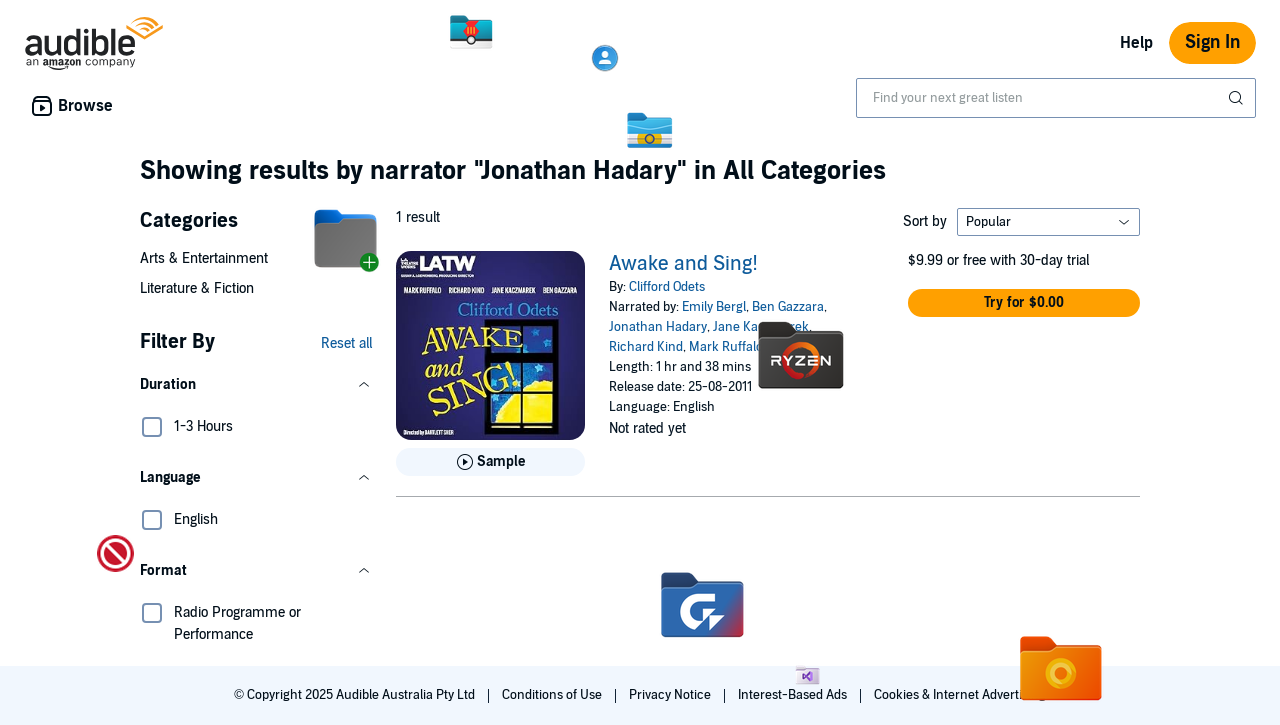 The height and width of the screenshot is (725, 1280). I want to click on open folder containing pokémon lure ball assets, so click(471, 33).